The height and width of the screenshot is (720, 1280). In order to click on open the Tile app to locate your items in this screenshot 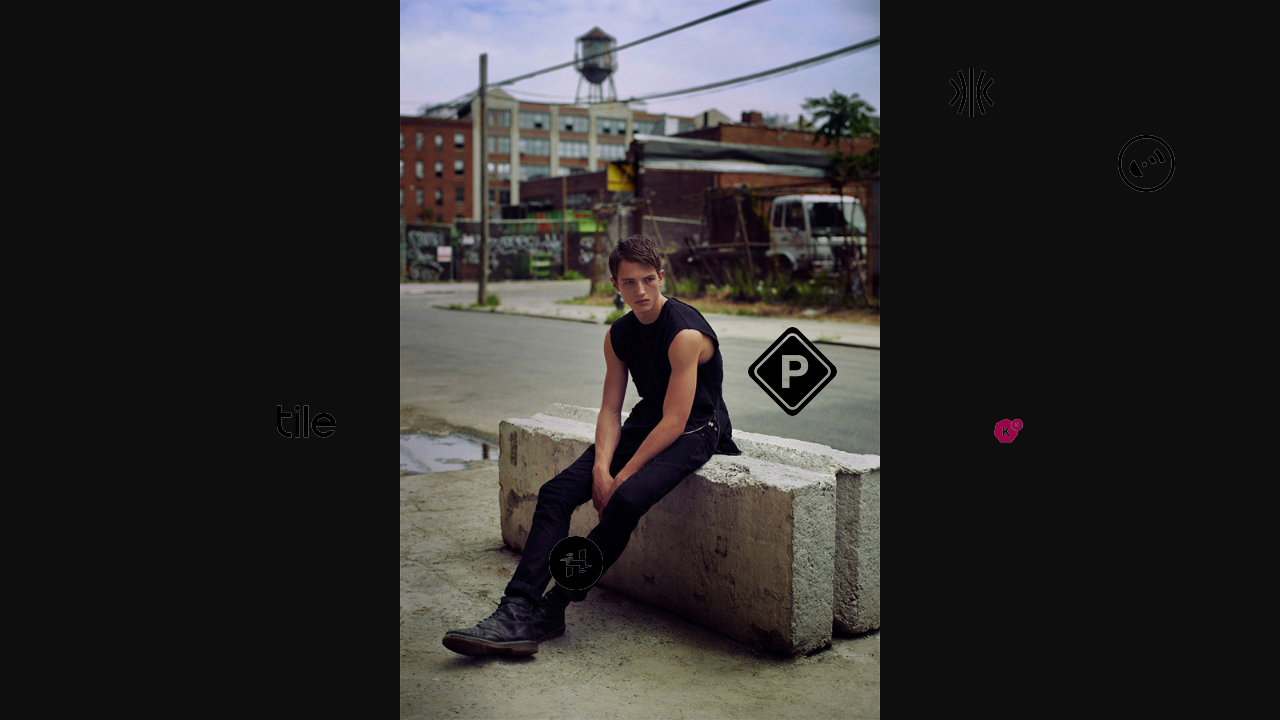, I will do `click(306, 421)`.